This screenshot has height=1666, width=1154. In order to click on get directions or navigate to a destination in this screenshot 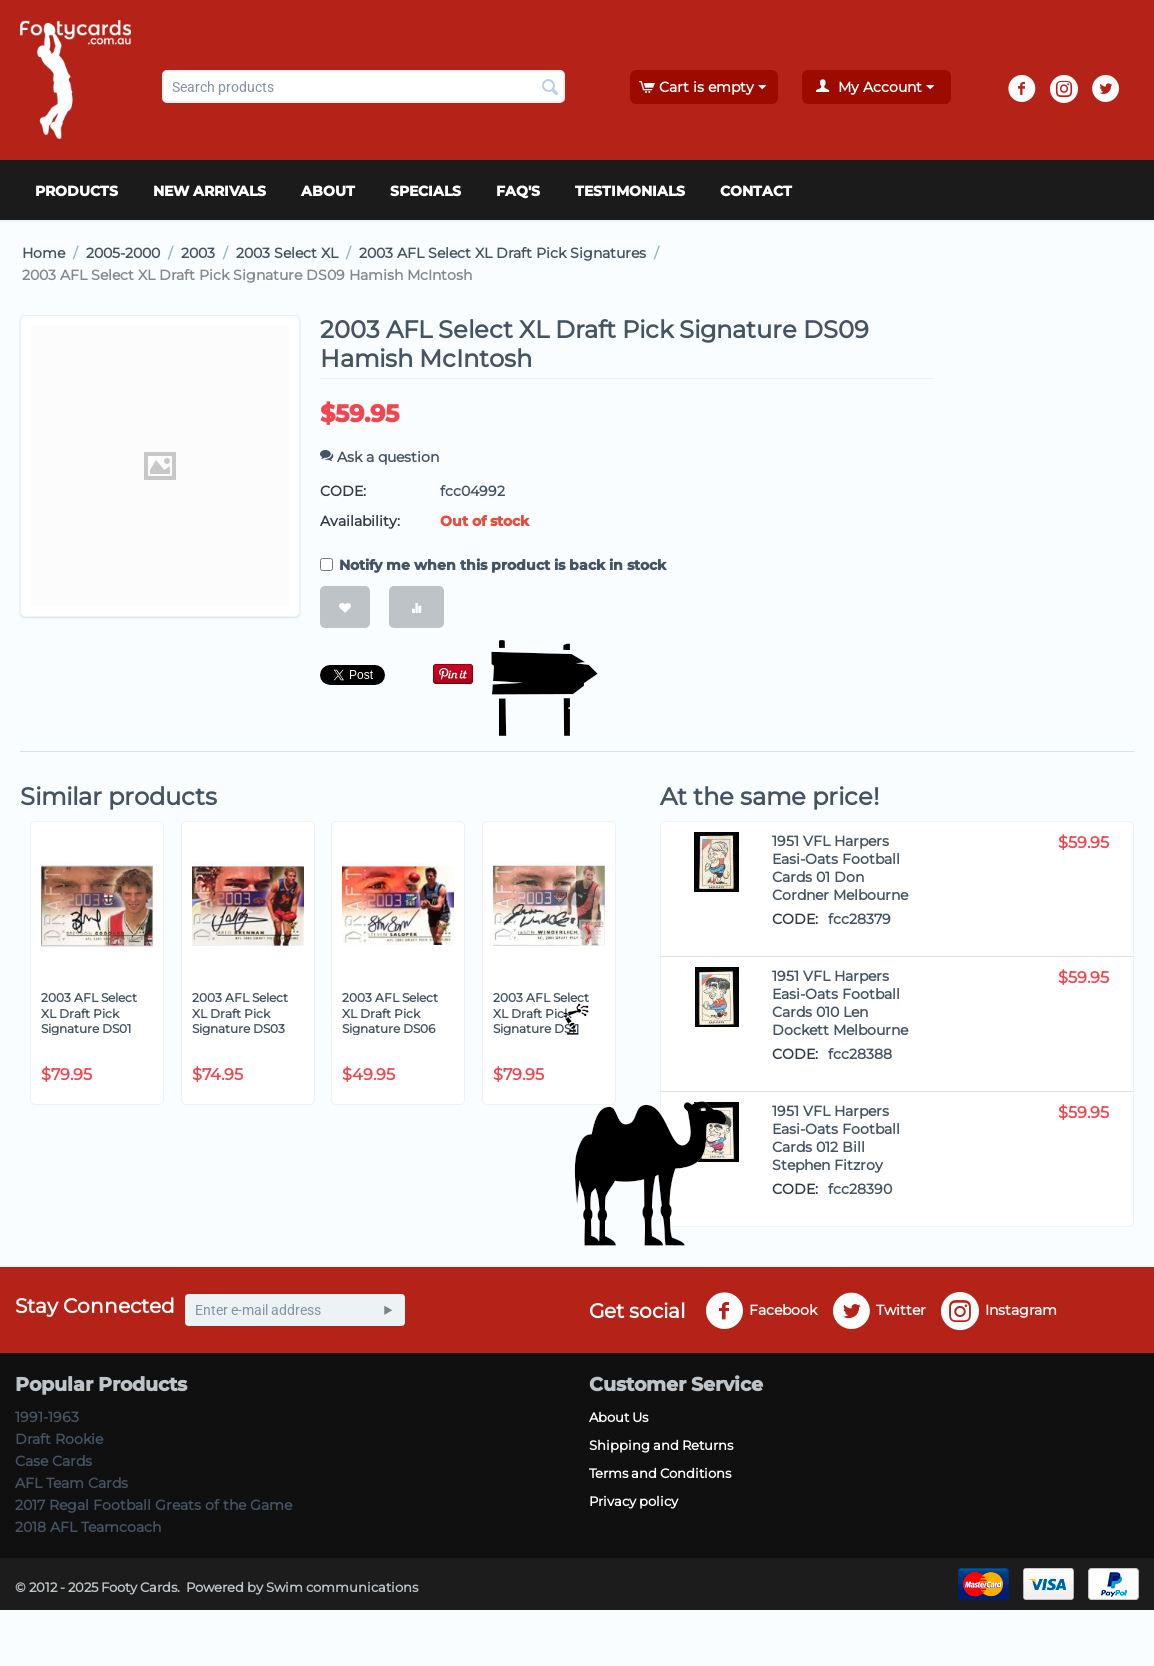, I will do `click(544, 683)`.